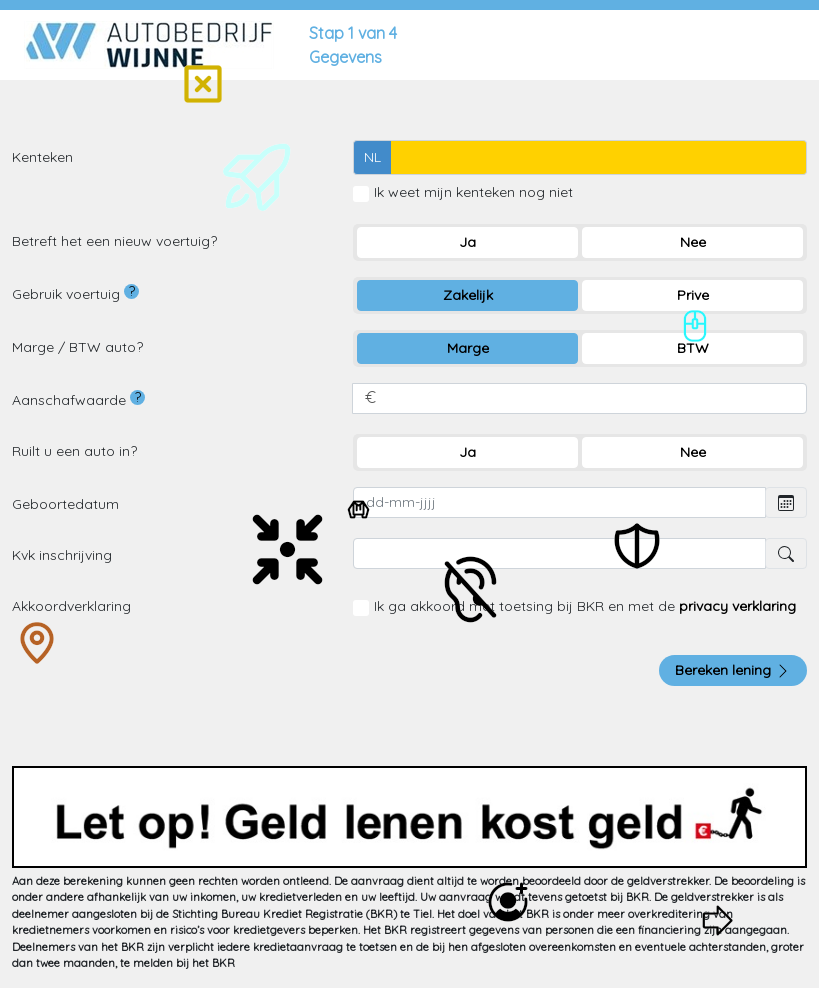  Describe the element at coordinates (470, 589) in the screenshot. I see `indicates hearing assistance is disabled` at that location.